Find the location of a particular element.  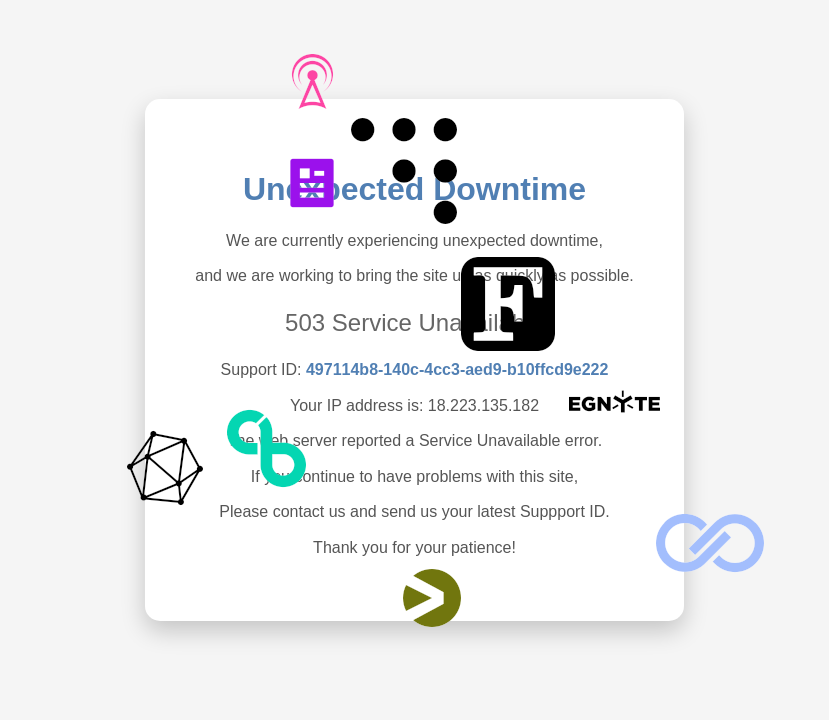

crayon brand logo is located at coordinates (710, 543).